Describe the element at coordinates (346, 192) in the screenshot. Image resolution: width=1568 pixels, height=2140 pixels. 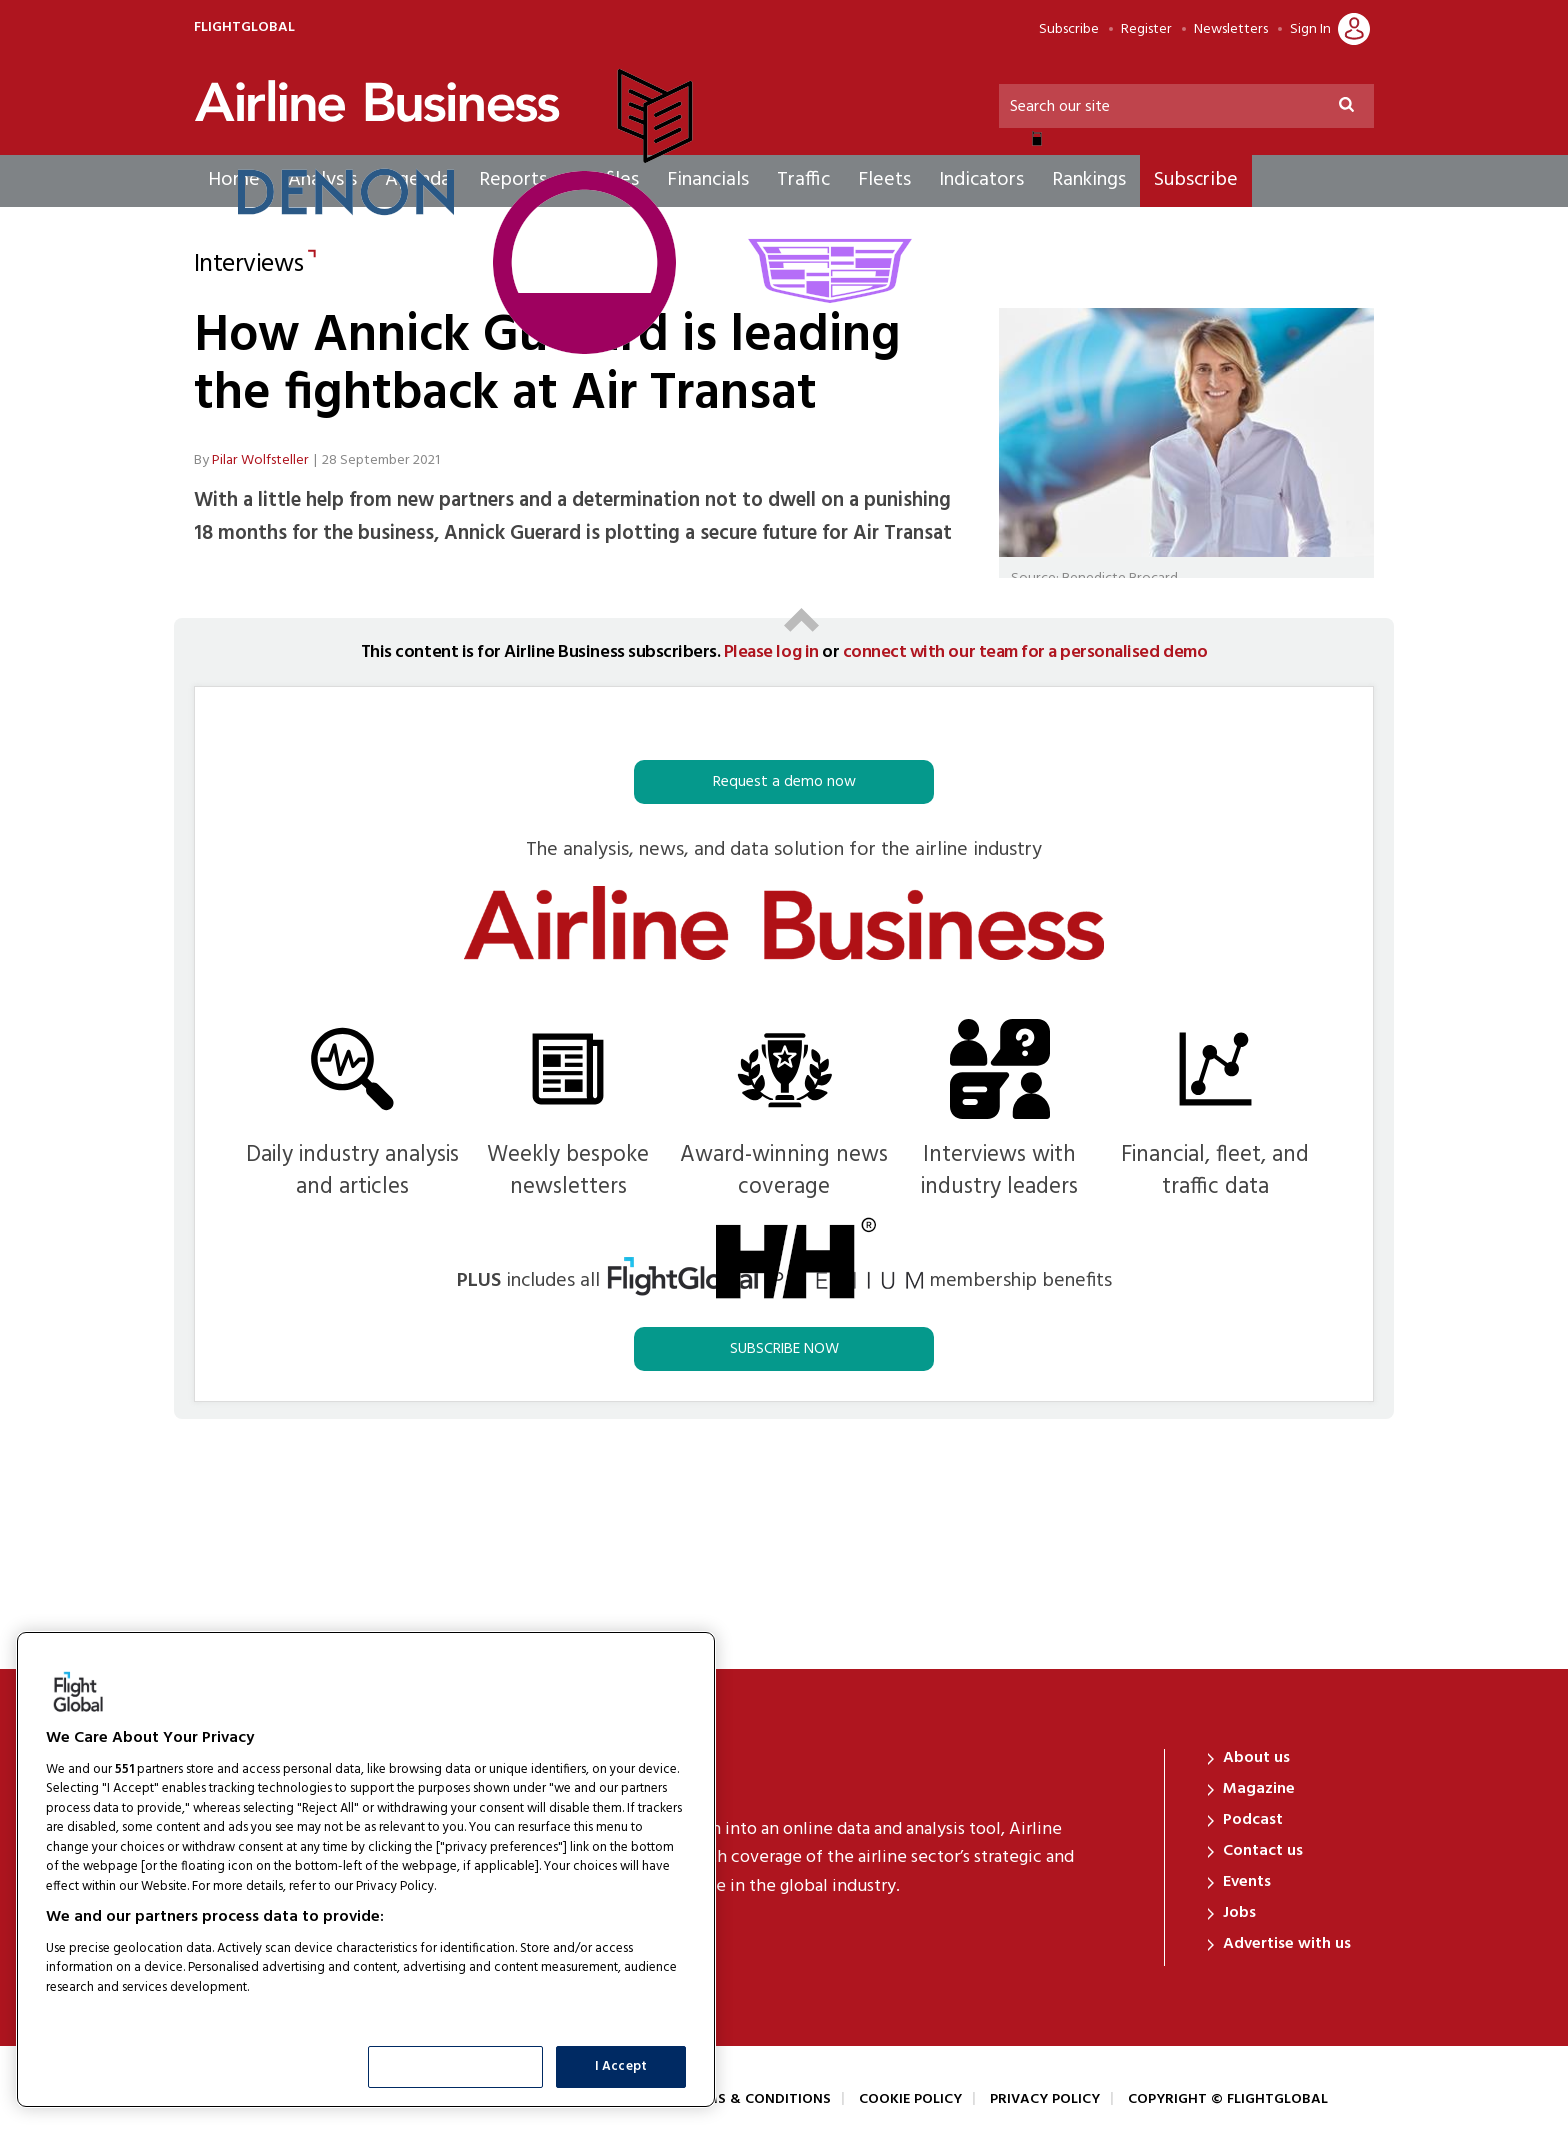
I see `denon brand logo` at that location.